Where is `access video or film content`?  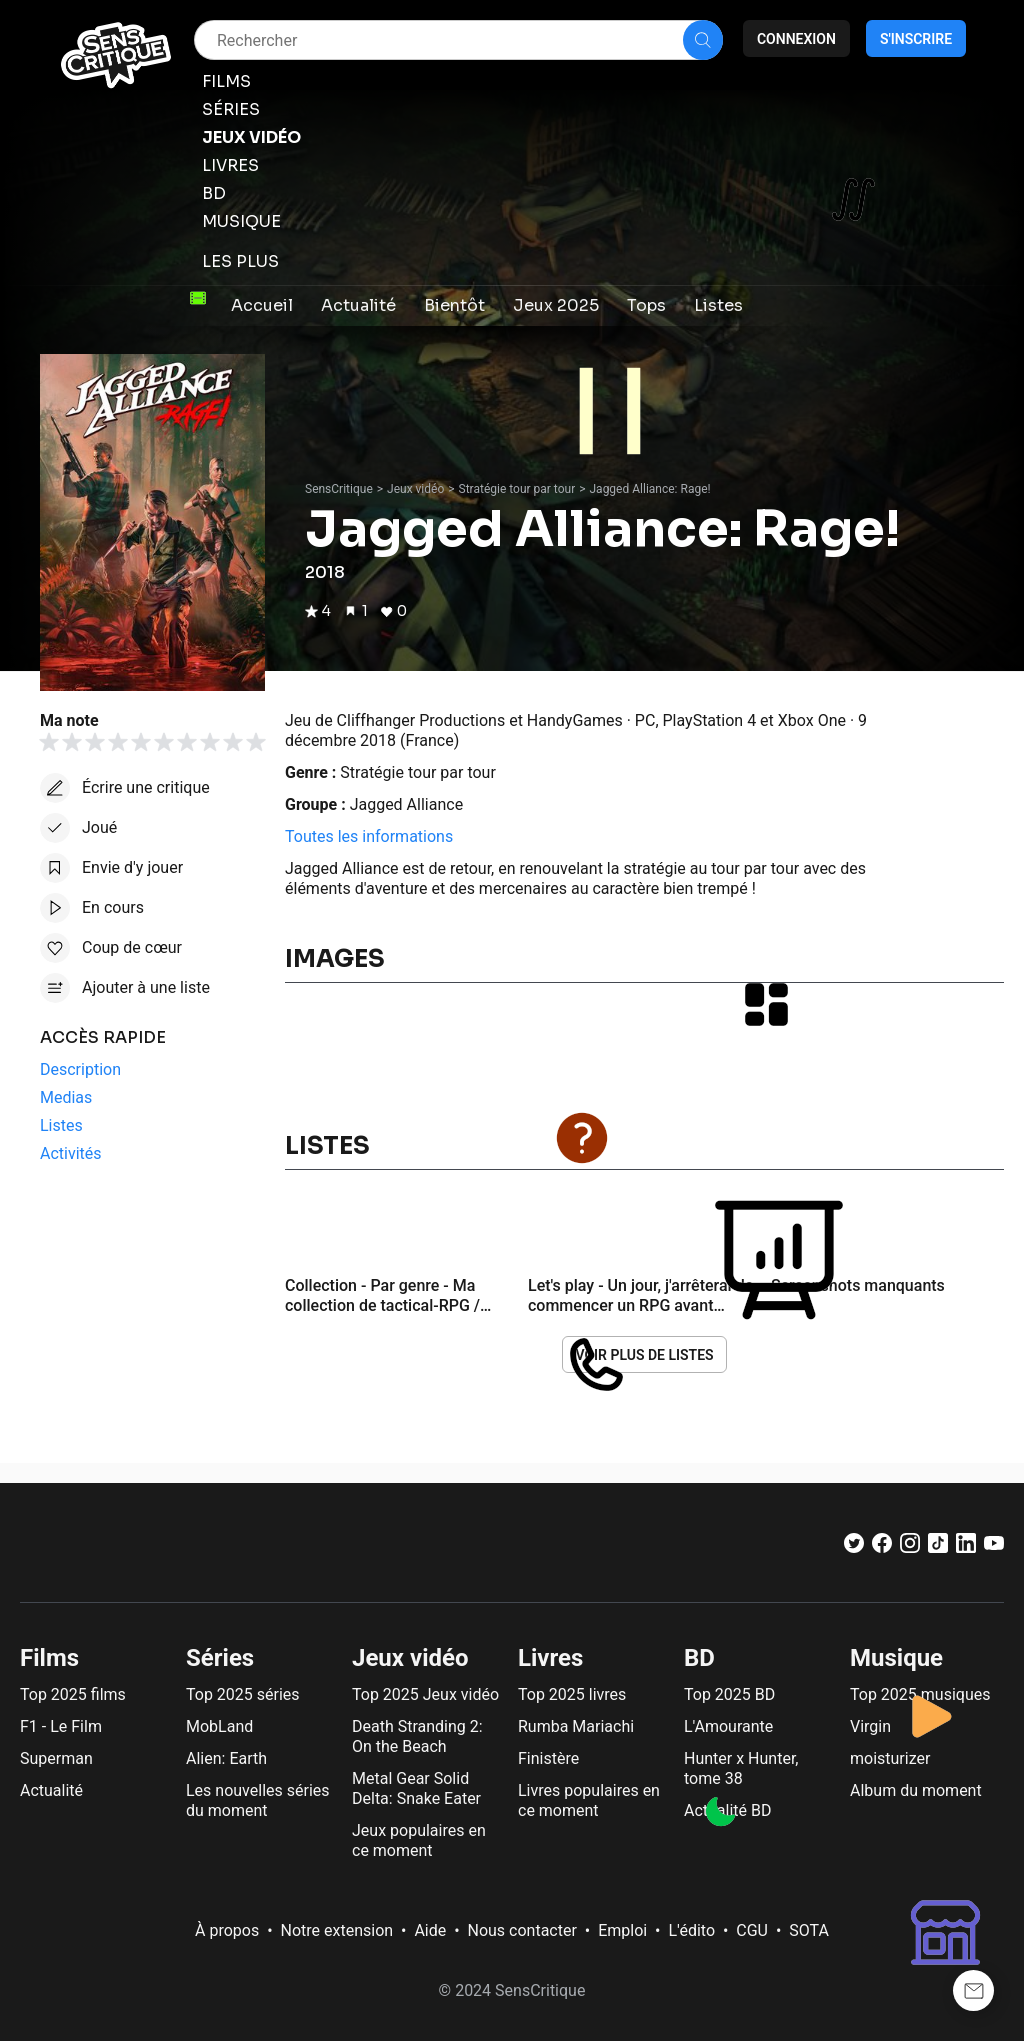 access video or film content is located at coordinates (198, 298).